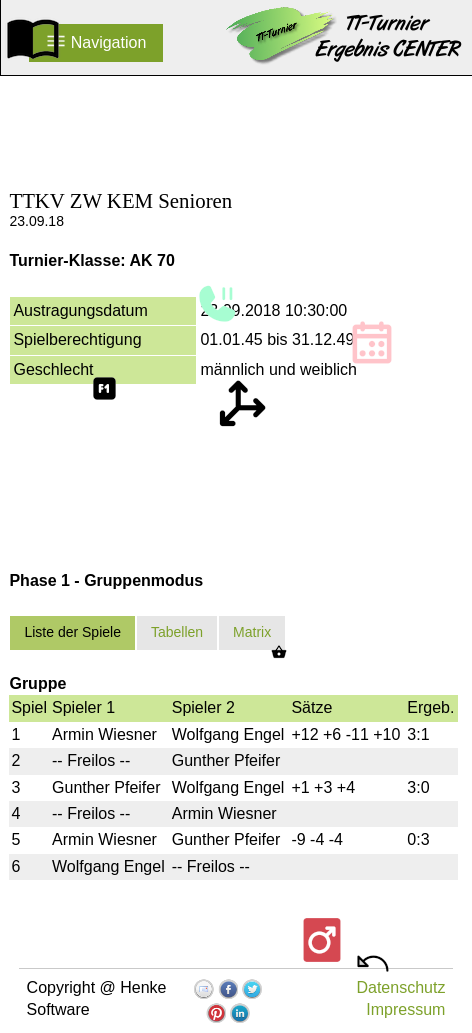  I want to click on indicates male gender selection, so click(322, 940).